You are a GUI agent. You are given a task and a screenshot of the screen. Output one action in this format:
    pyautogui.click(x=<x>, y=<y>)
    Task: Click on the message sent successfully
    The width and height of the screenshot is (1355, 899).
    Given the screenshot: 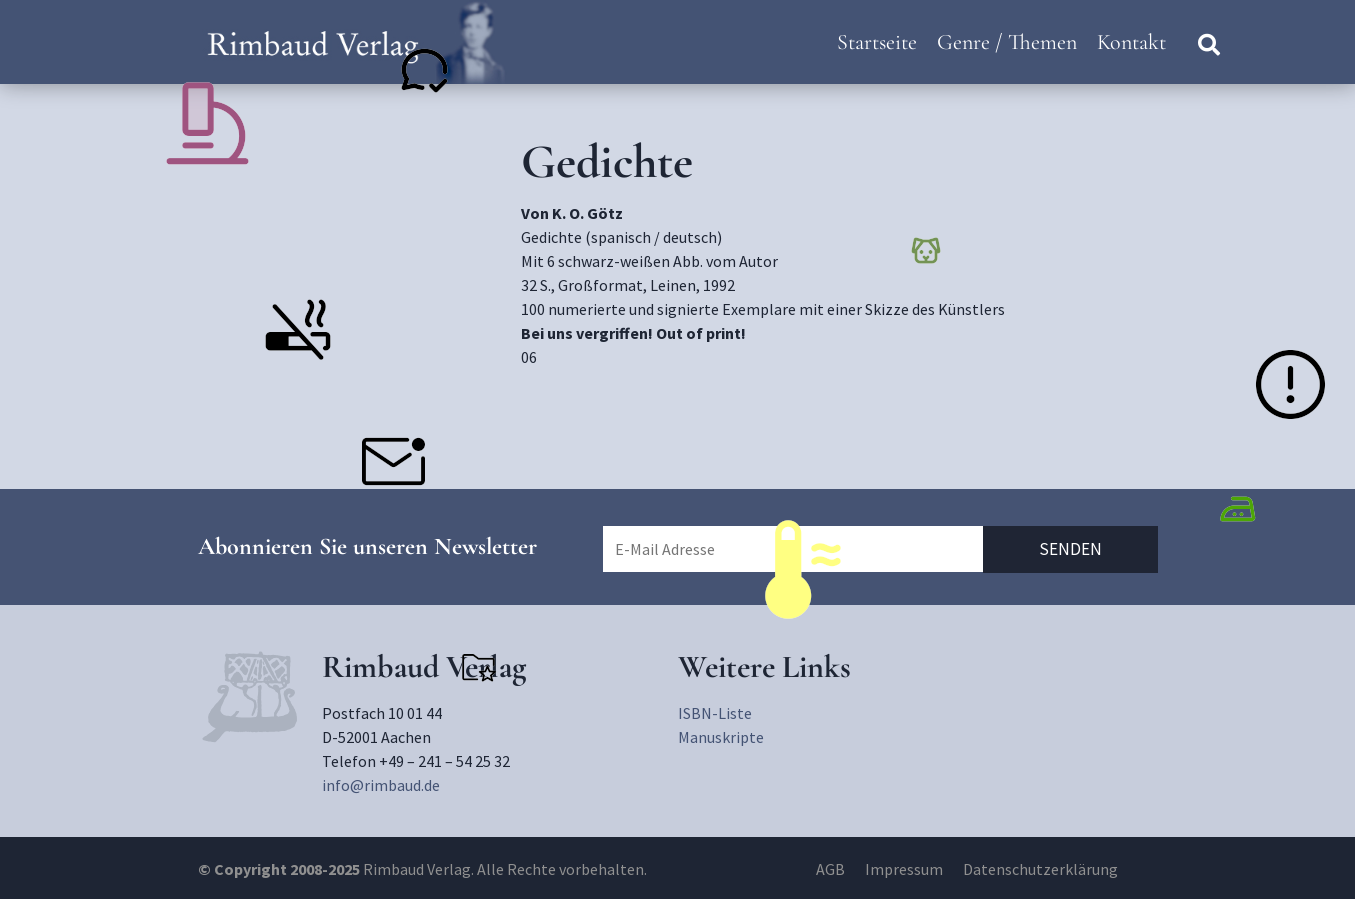 What is the action you would take?
    pyautogui.click(x=424, y=69)
    